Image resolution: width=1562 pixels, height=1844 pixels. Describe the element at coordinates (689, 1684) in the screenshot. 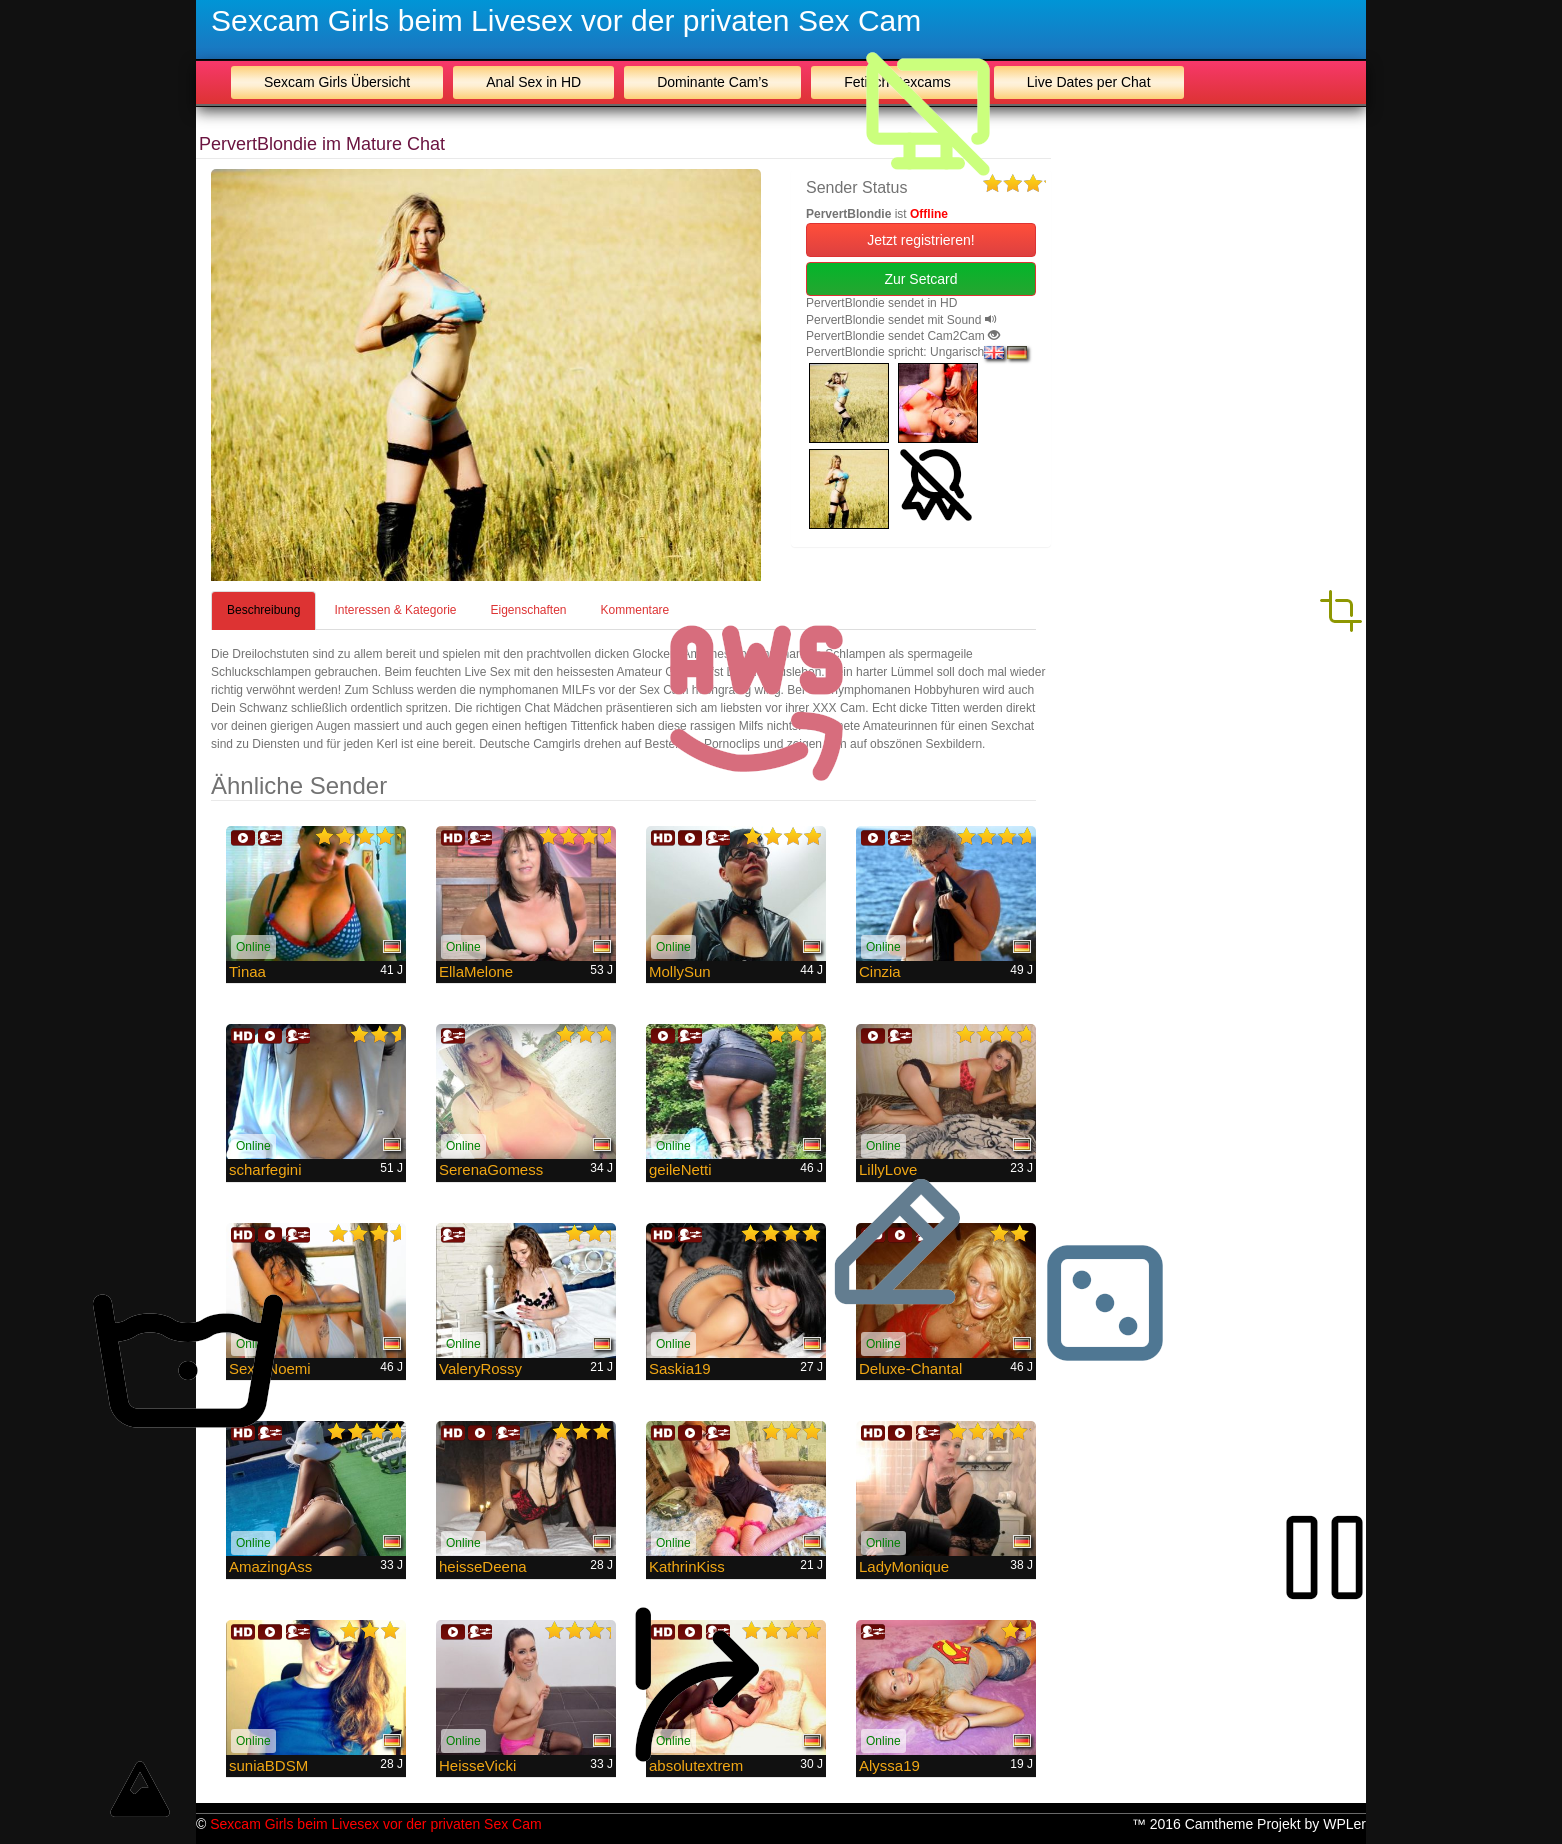

I see `take the next right turn` at that location.